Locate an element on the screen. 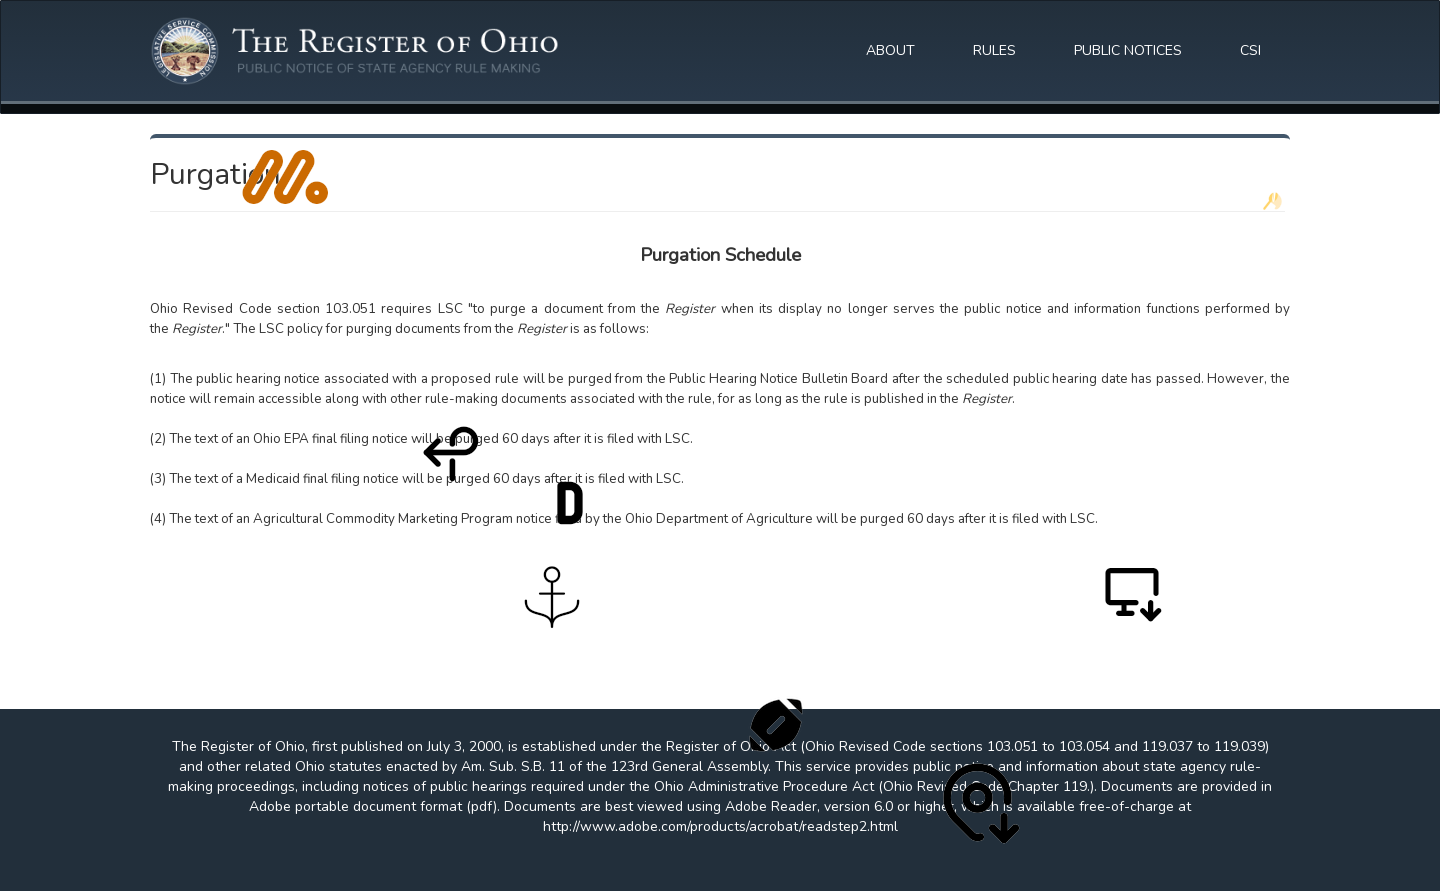 The image size is (1440, 891). open monday.com workspace is located at coordinates (283, 177).